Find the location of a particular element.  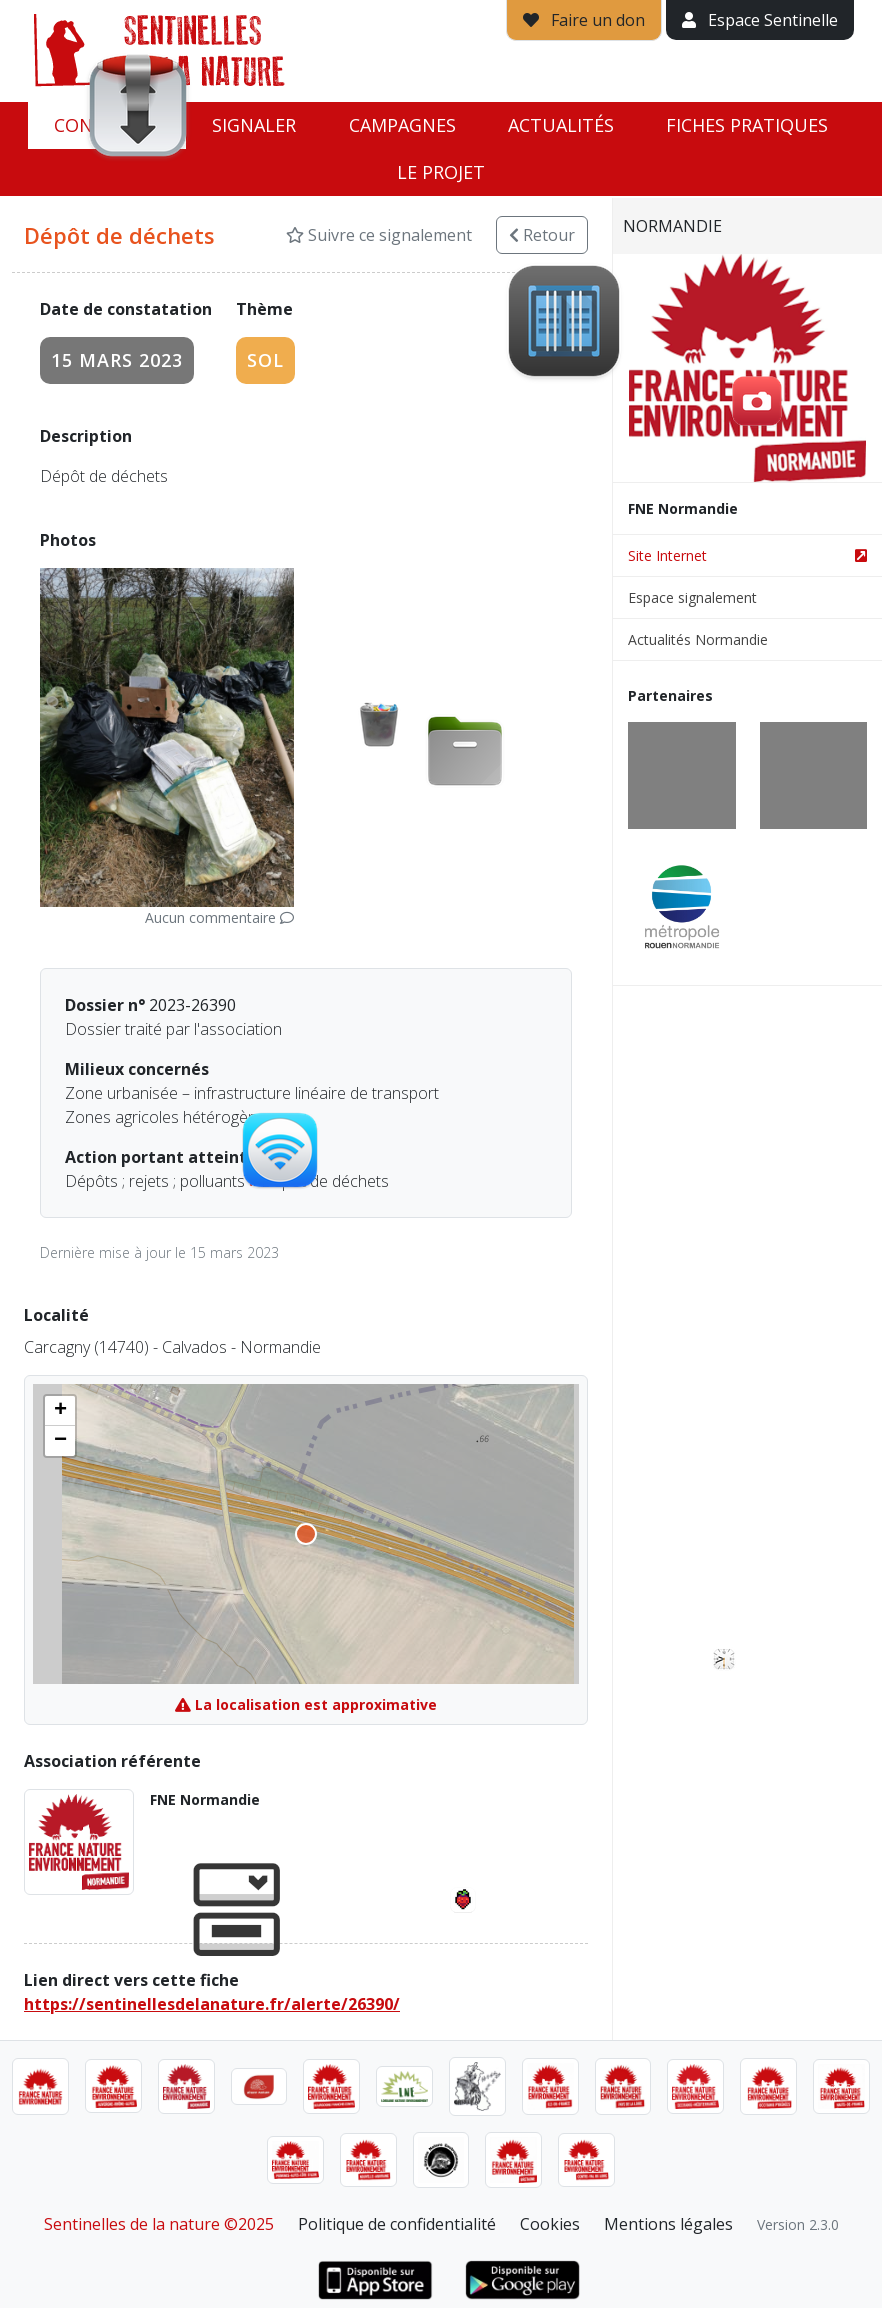

open virtualization container settings is located at coordinates (564, 321).